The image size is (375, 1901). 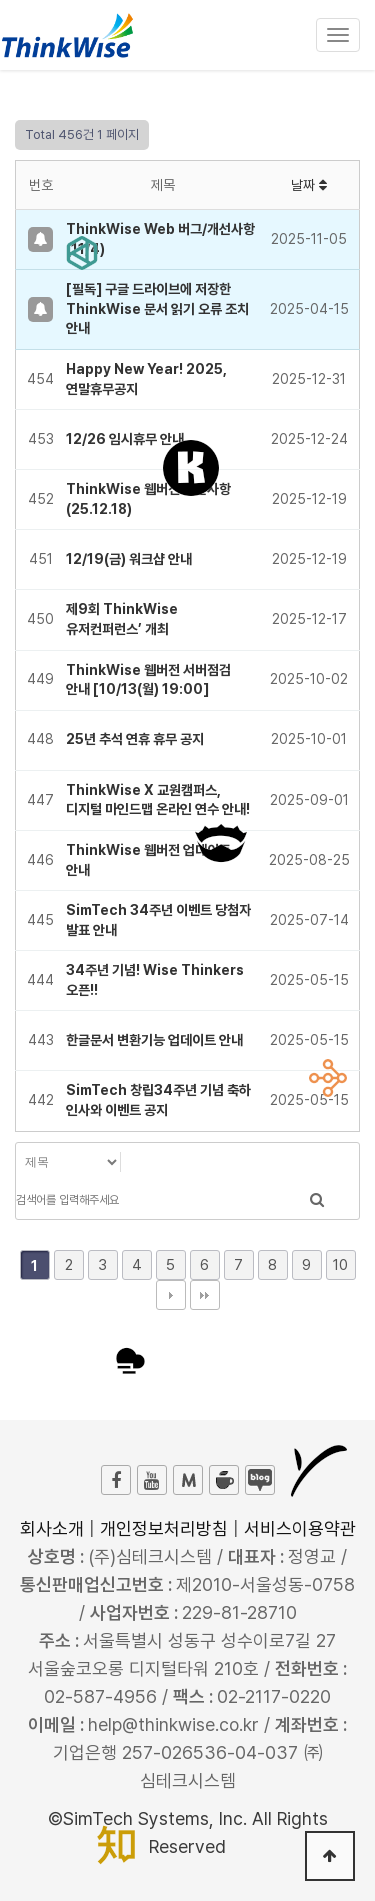 I want to click on open zhihu app, so click(x=116, y=1844).